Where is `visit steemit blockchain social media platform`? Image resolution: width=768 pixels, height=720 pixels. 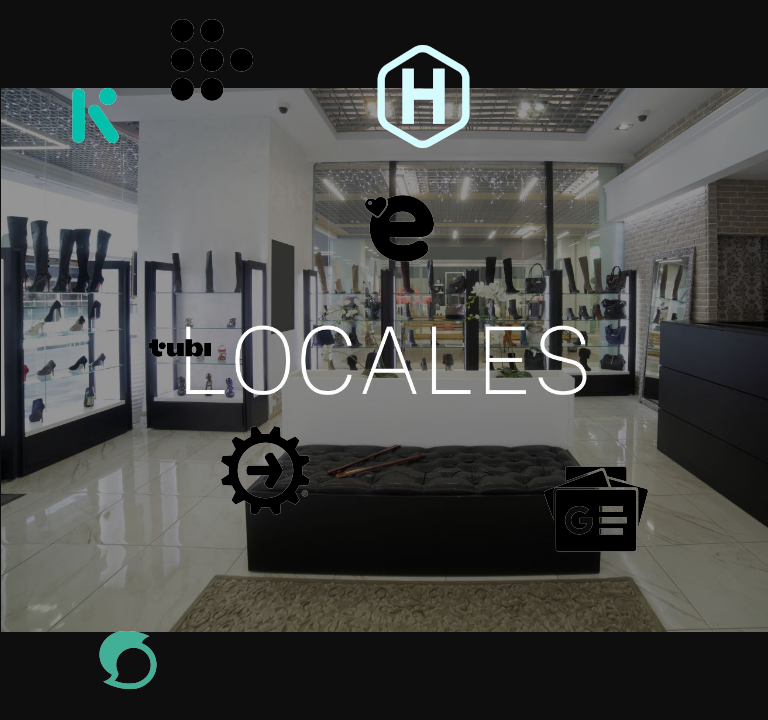 visit steemit blockchain social media platform is located at coordinates (128, 660).